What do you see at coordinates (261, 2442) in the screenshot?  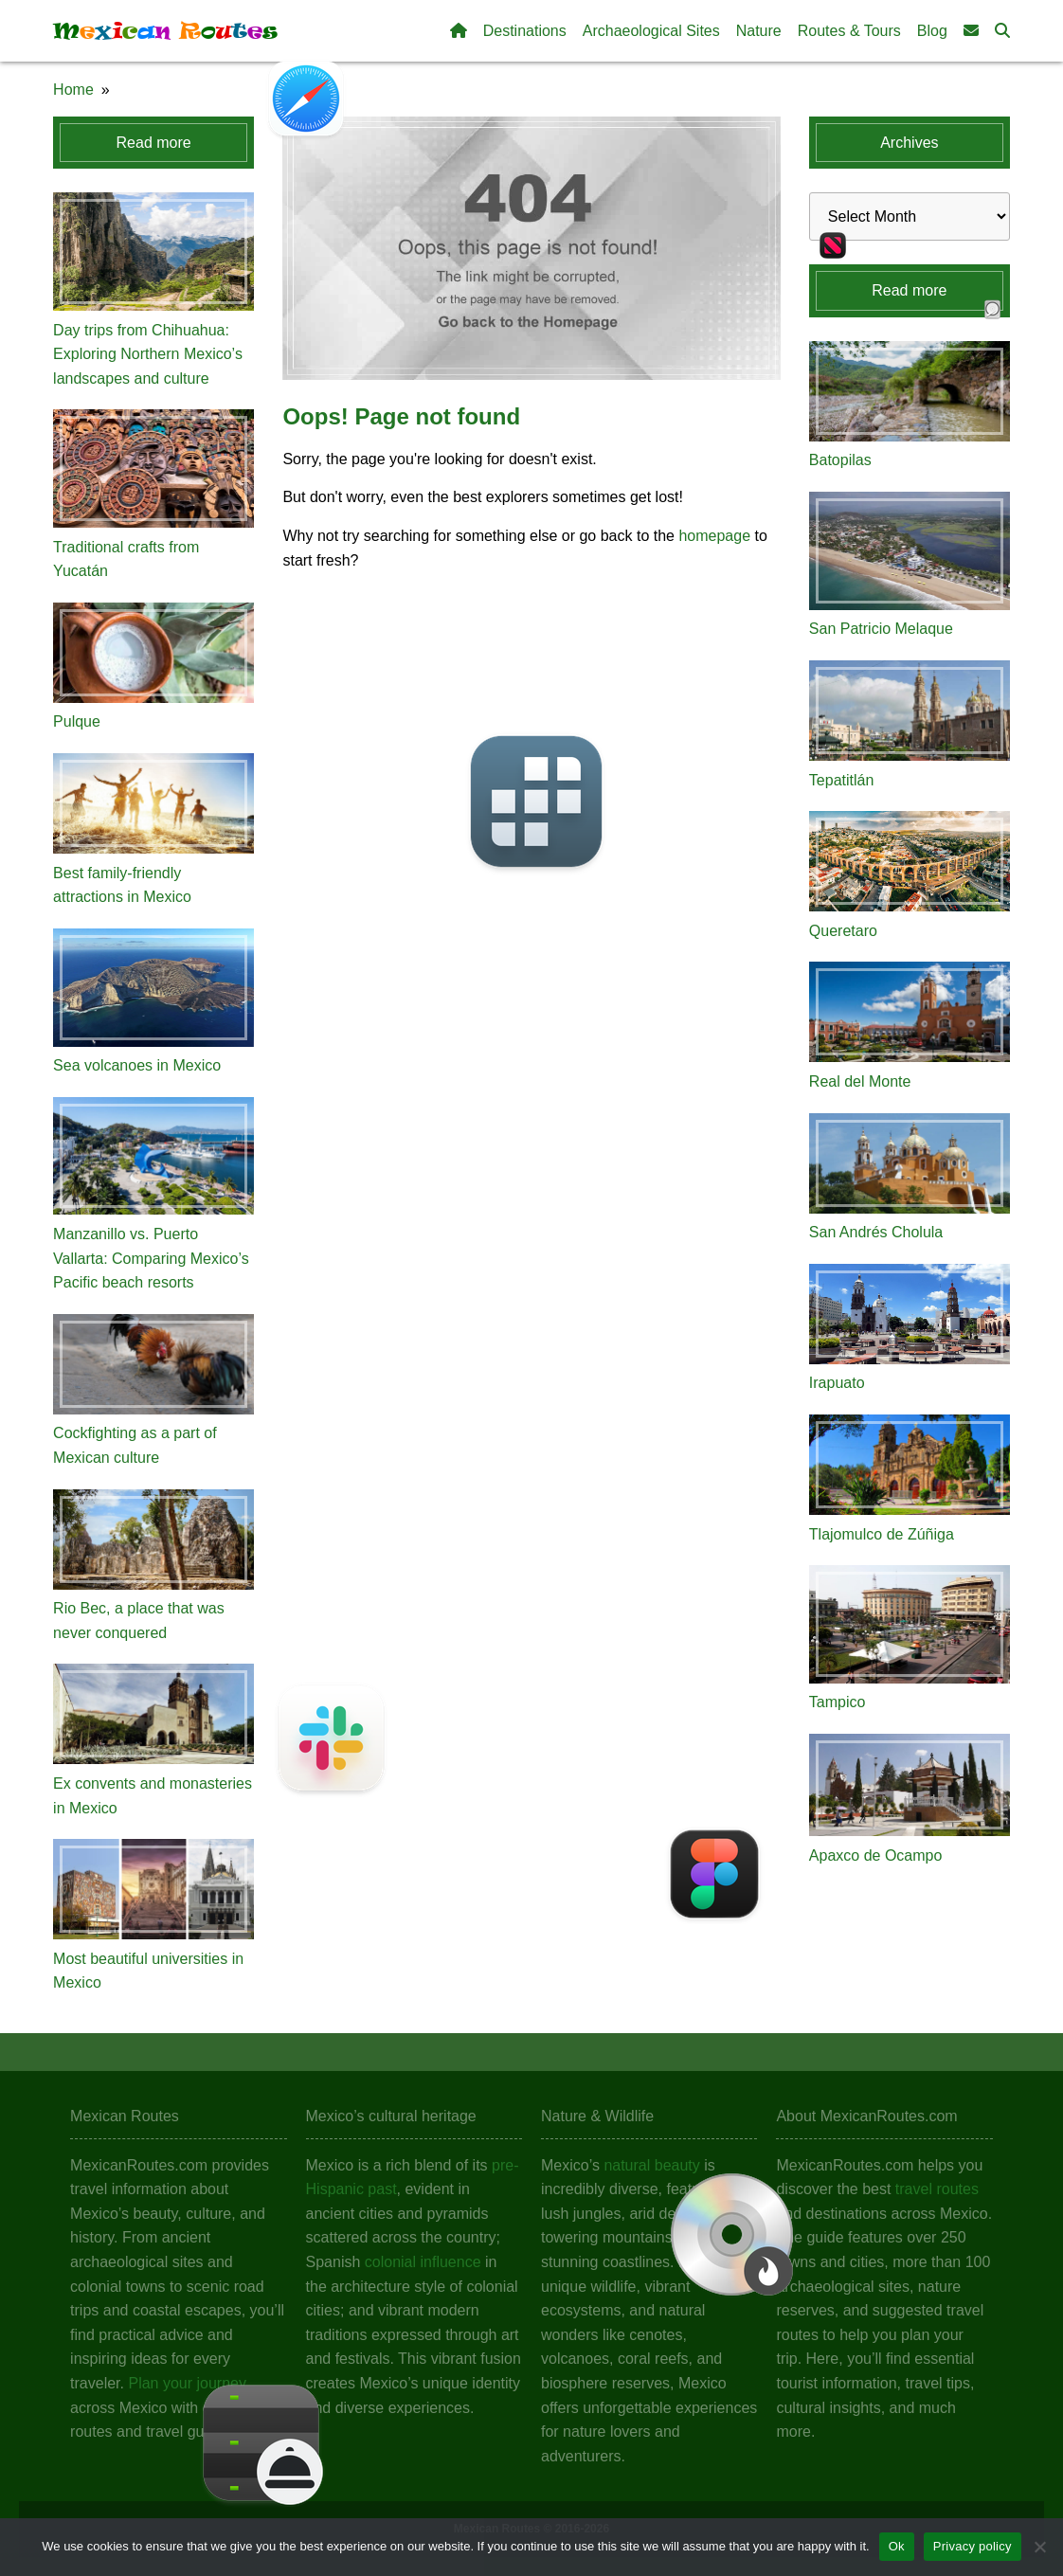 I see `configure network server discovery settings` at bounding box center [261, 2442].